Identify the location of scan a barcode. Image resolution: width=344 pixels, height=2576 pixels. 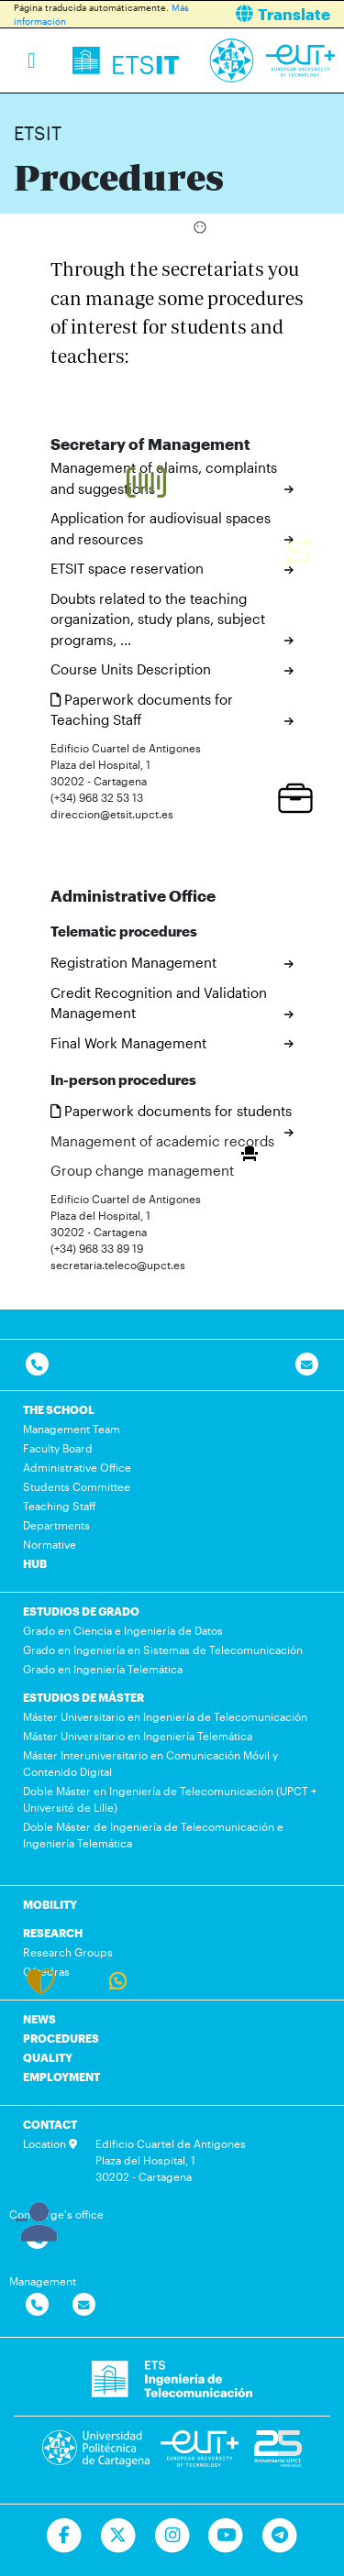
(146, 482).